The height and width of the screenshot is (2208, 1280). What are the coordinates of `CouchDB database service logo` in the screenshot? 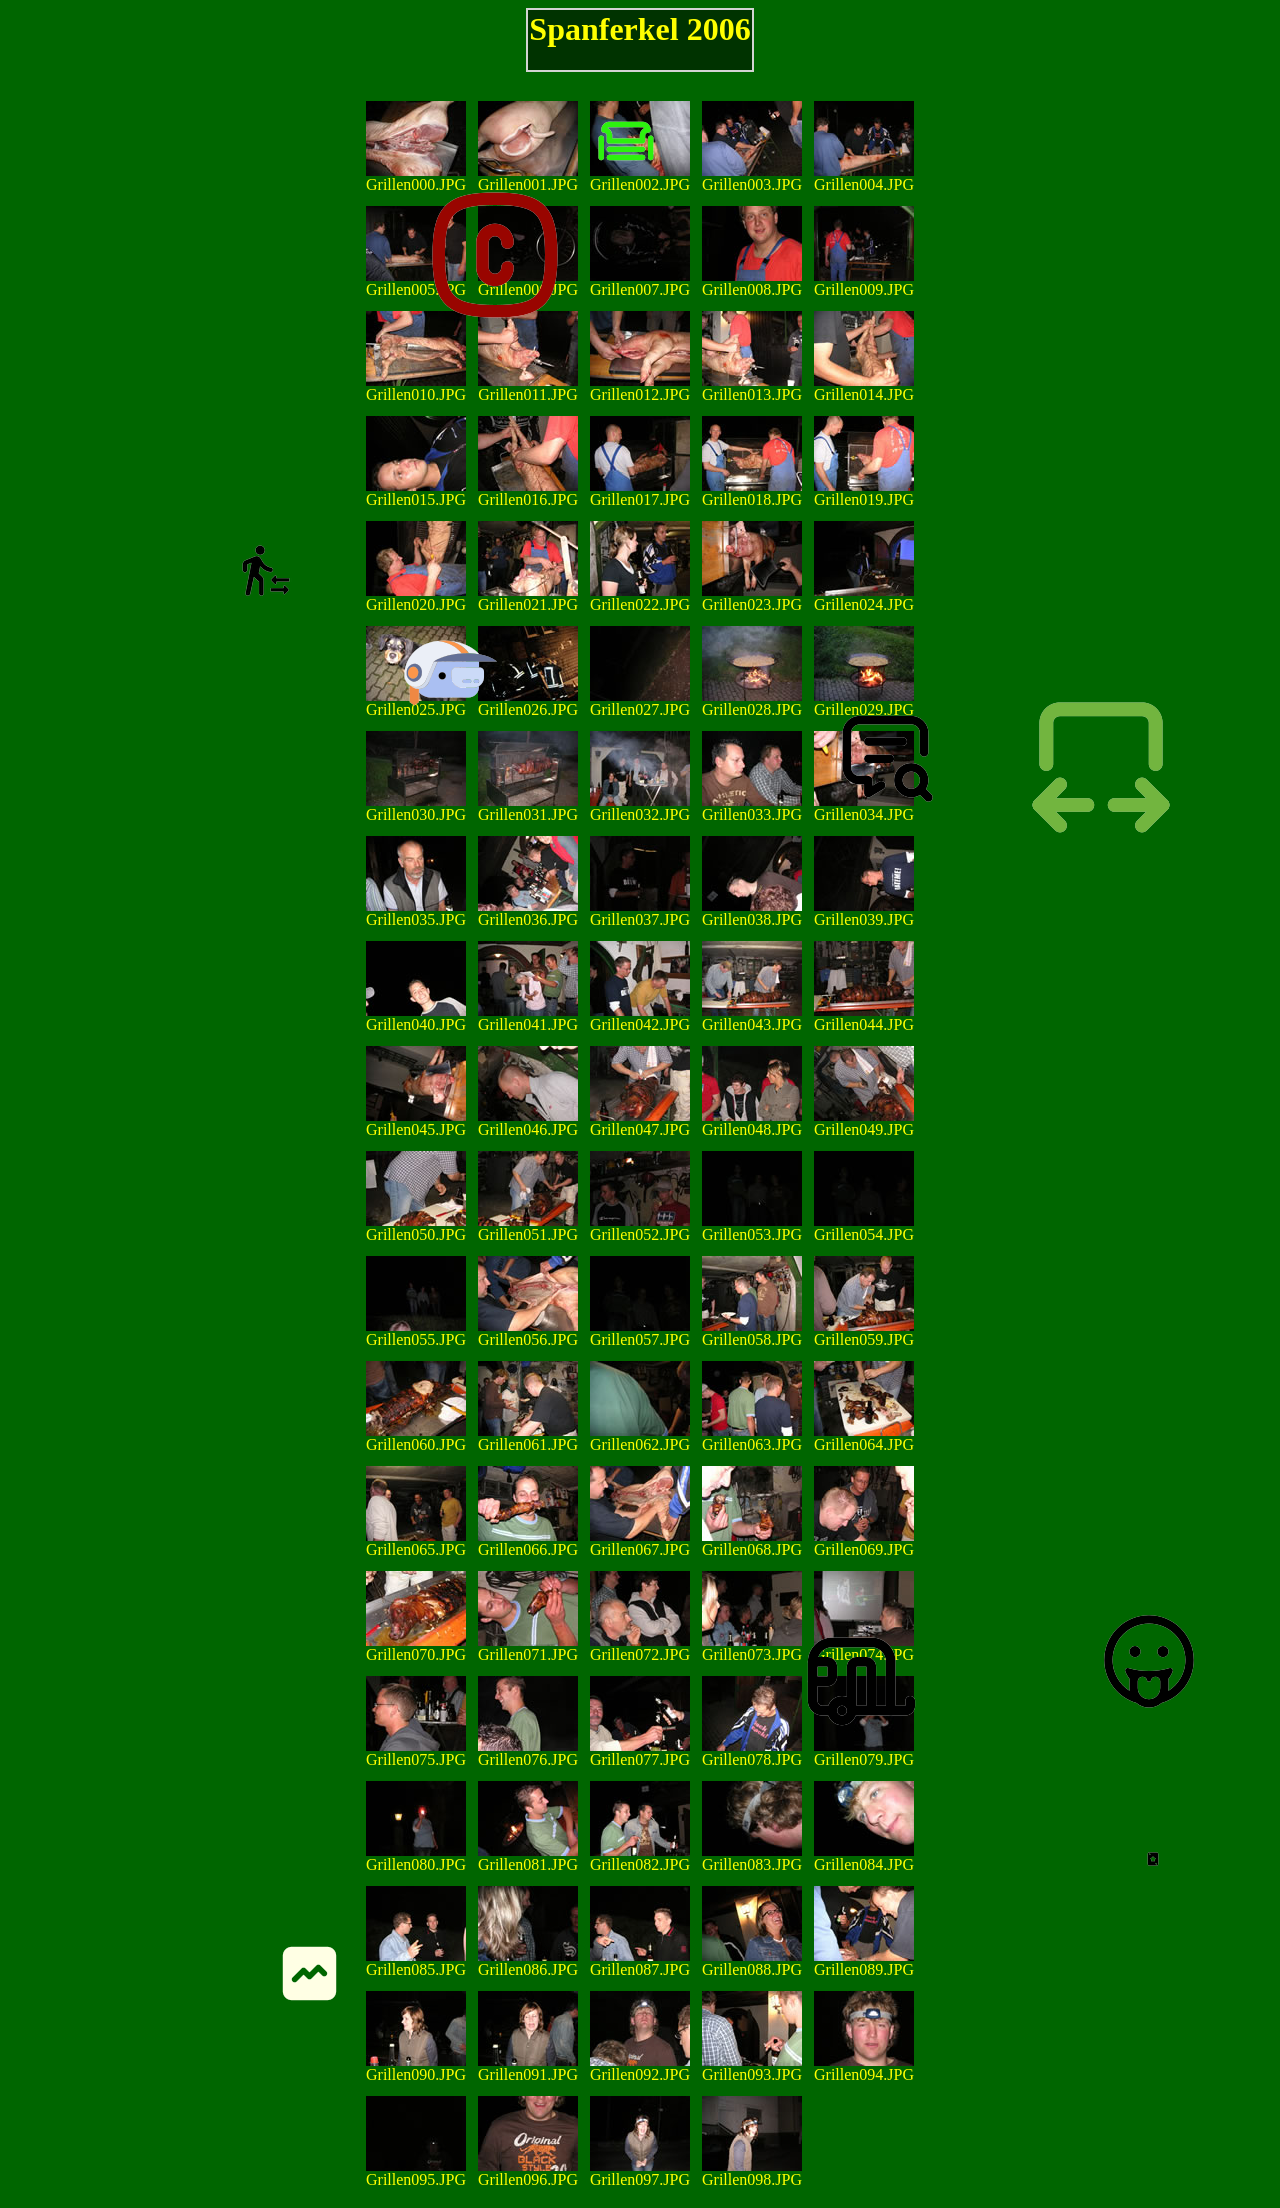 It's located at (626, 141).